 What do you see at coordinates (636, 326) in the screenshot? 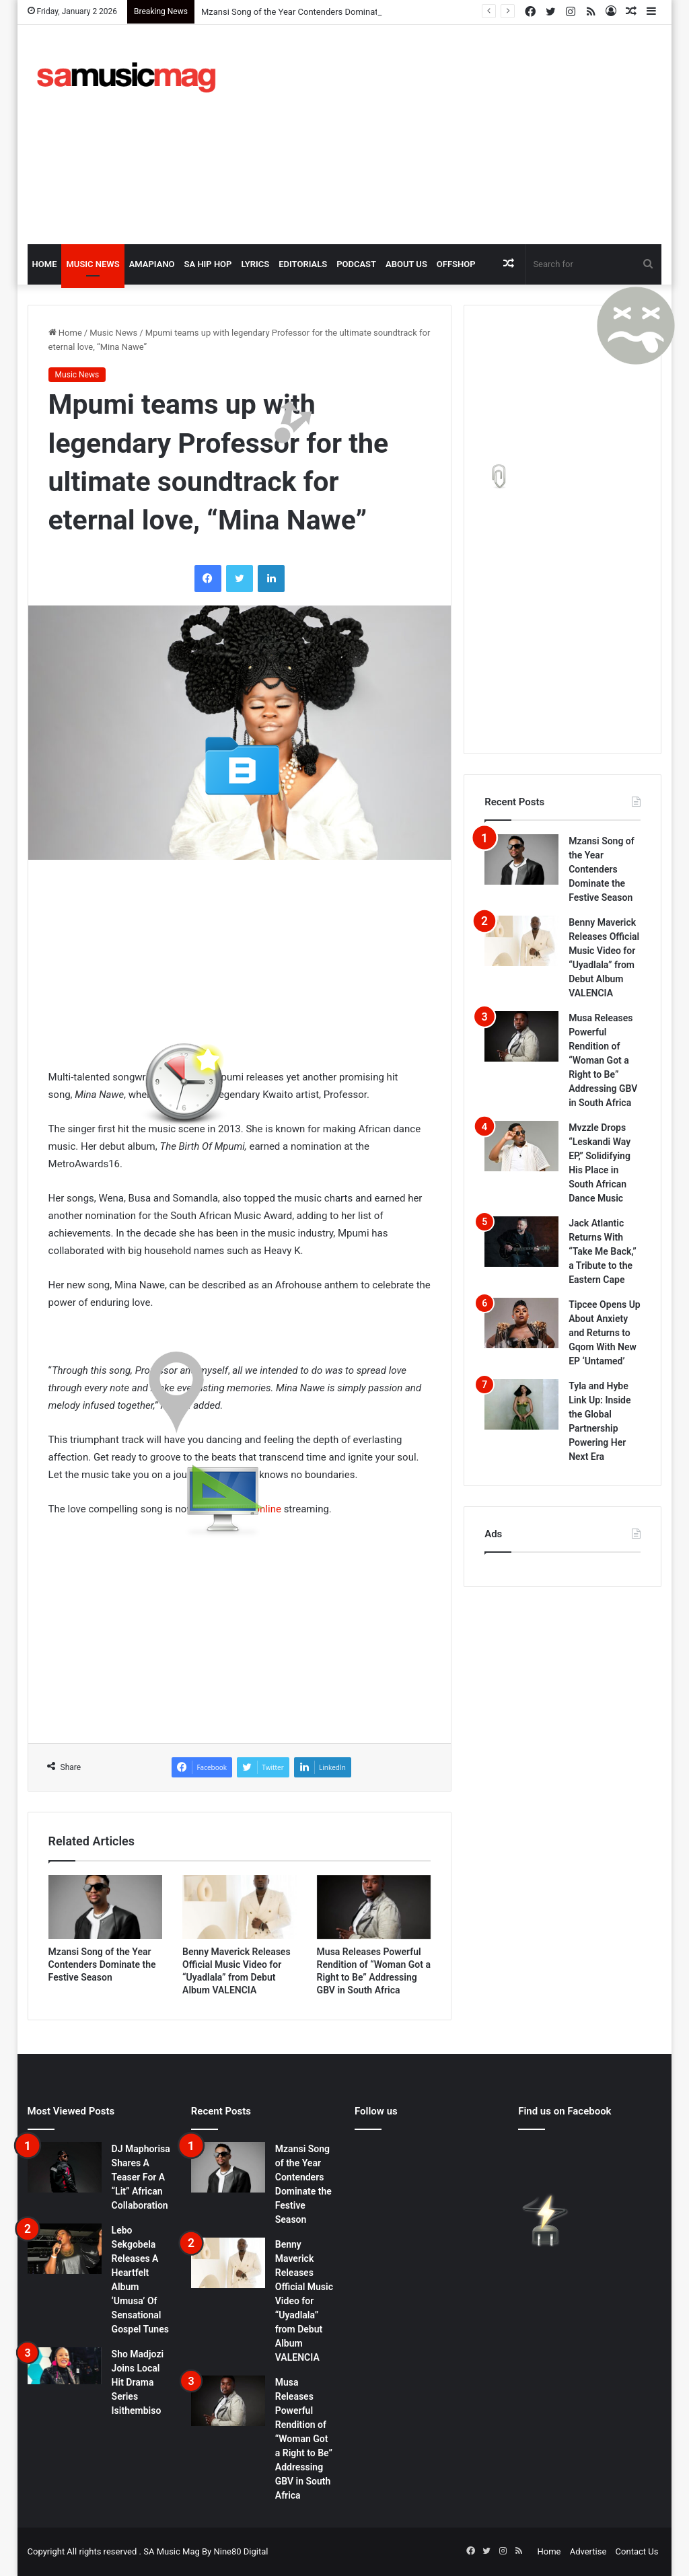
I see `indicates feeling unwell or sick status` at bounding box center [636, 326].